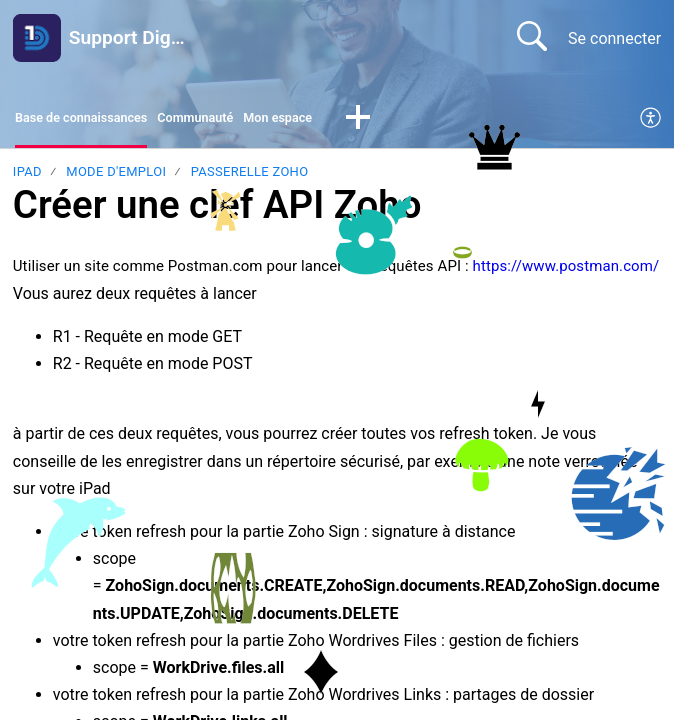 Image resolution: width=674 pixels, height=720 pixels. I want to click on poppy flower icon for remembrance or memorial features, so click(374, 235).